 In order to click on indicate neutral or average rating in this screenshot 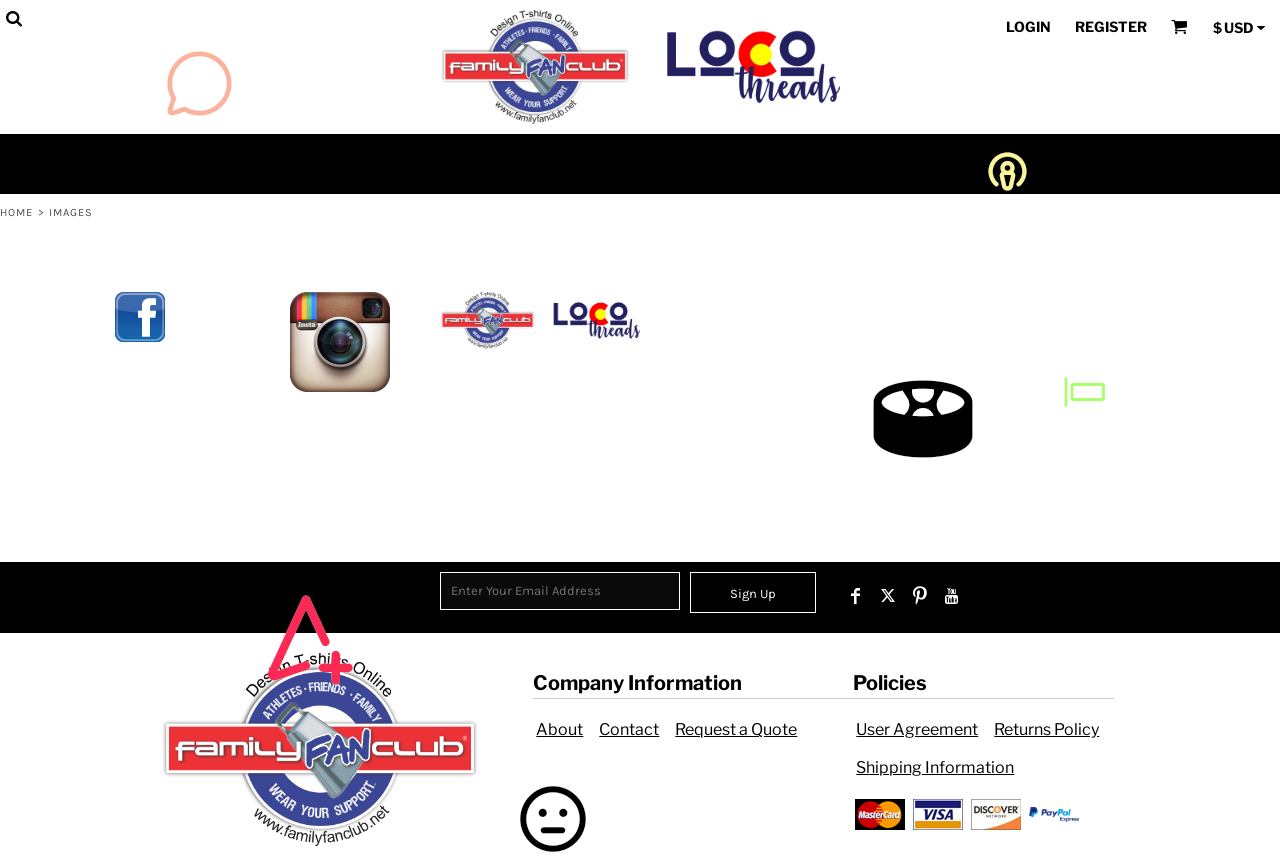, I will do `click(553, 819)`.